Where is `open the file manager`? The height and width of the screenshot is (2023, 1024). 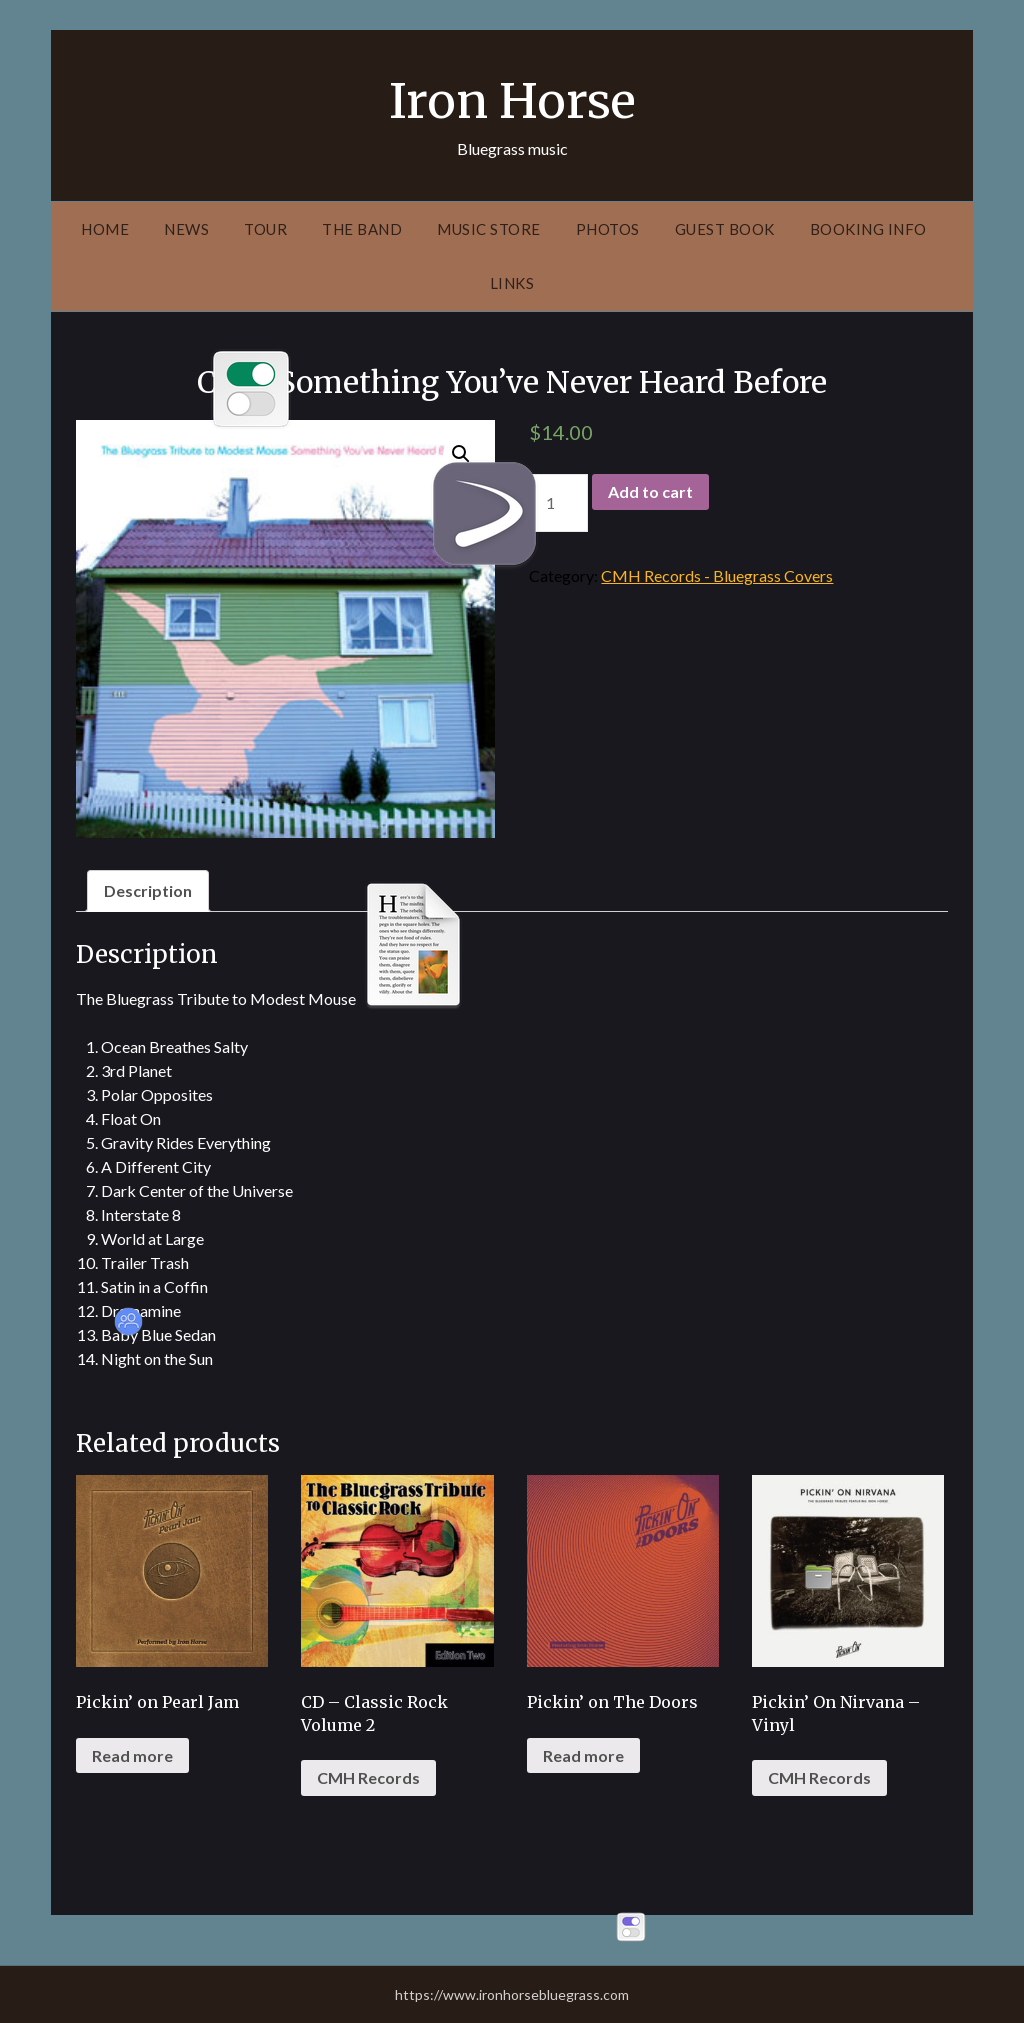
open the file manager is located at coordinates (818, 1576).